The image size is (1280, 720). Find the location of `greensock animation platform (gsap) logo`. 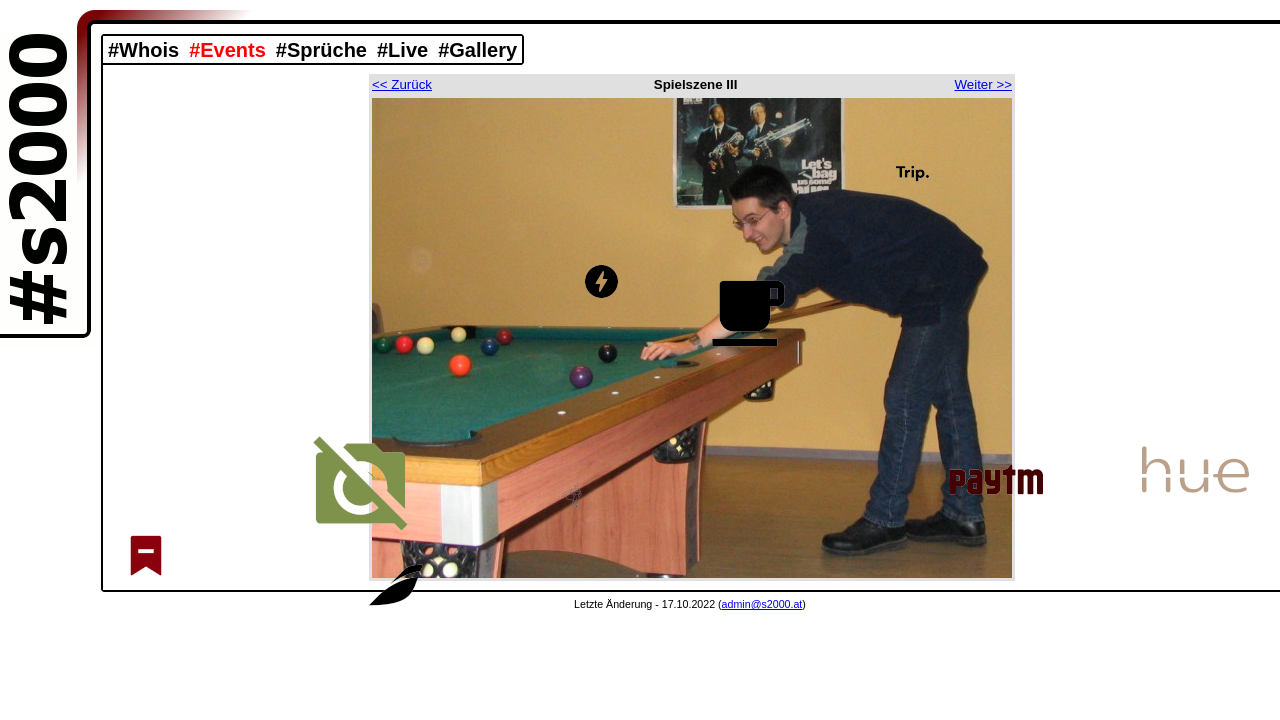

greensock animation platform (gsap) logo is located at coordinates (571, 496).